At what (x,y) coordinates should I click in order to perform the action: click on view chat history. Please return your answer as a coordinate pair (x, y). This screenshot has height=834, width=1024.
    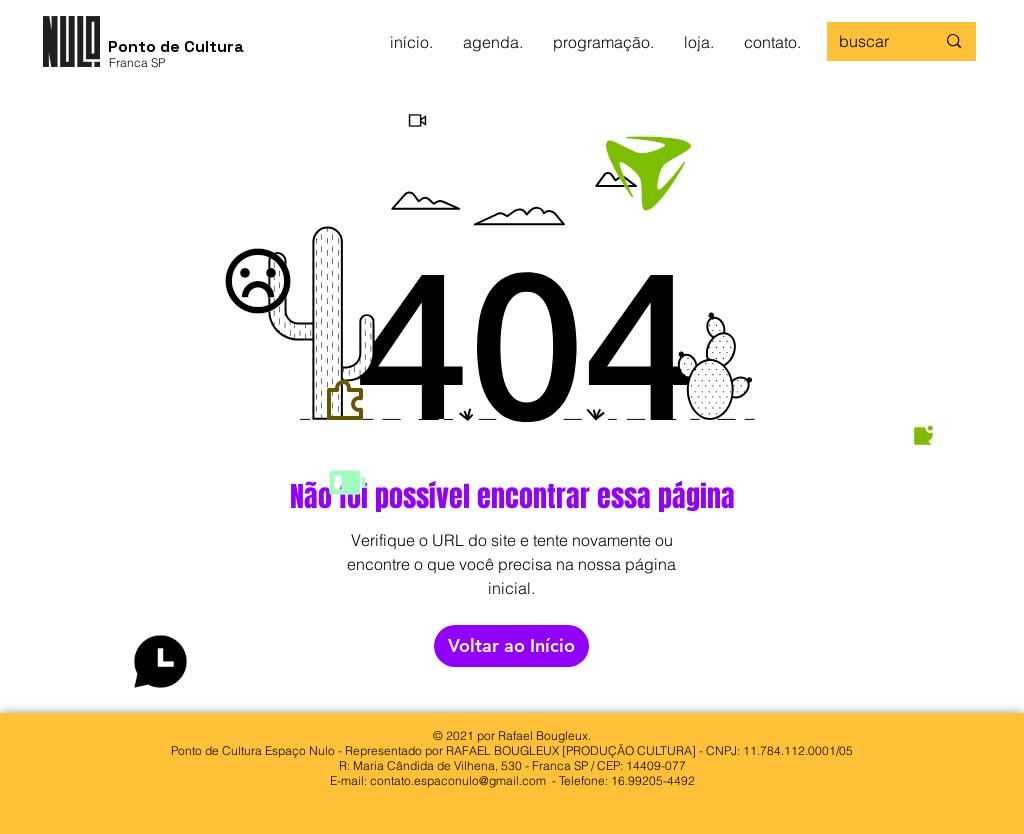
    Looking at the image, I should click on (160, 661).